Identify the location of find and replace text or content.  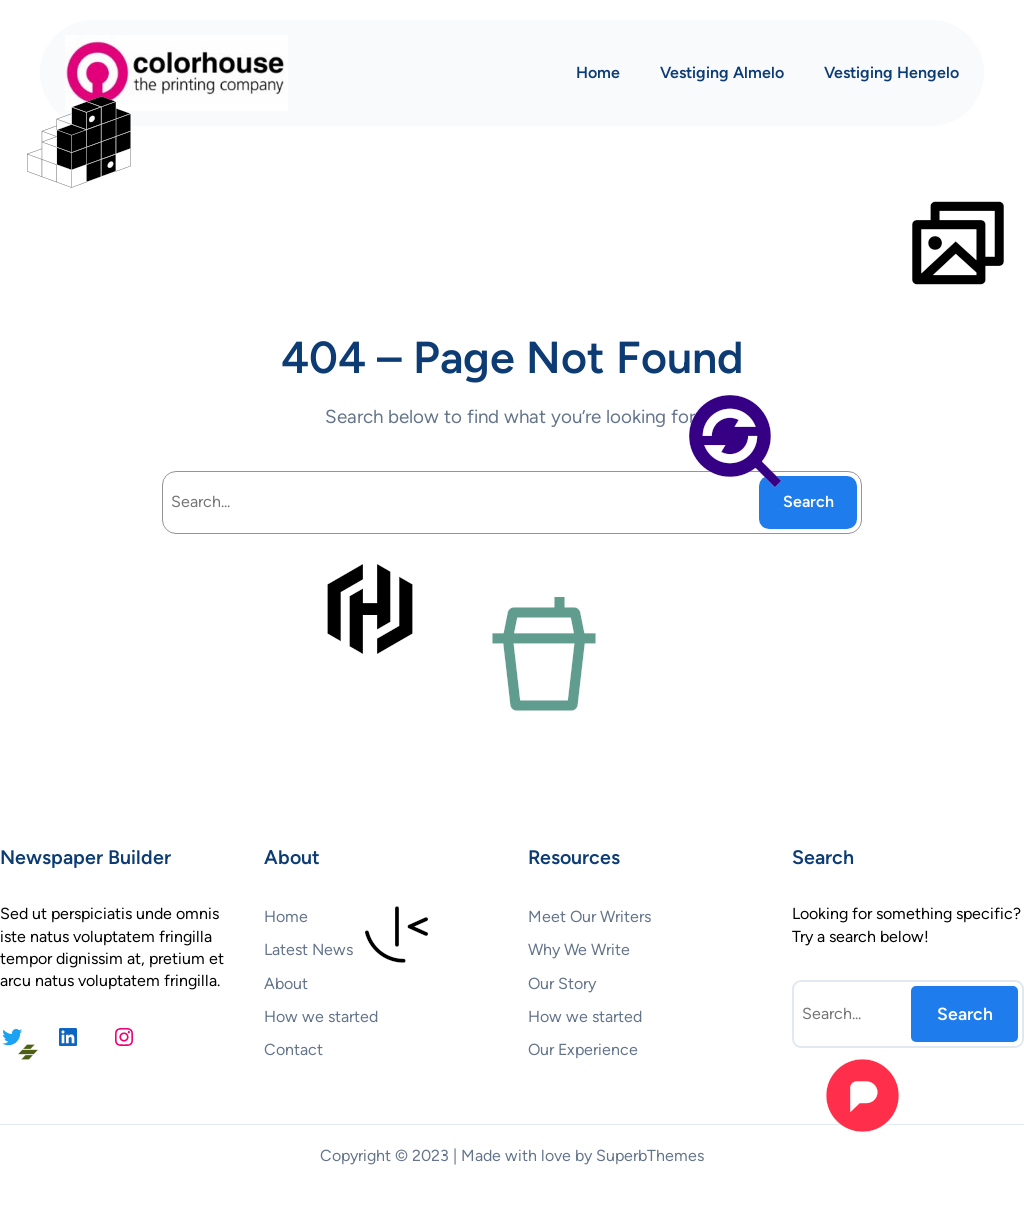
(734, 440).